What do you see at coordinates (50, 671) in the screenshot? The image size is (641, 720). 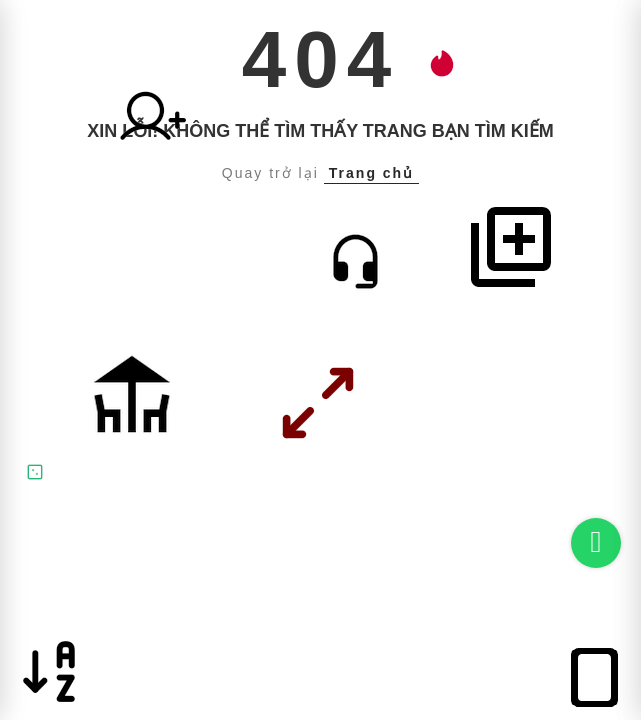 I see `sort items alphabetically A to Z` at bounding box center [50, 671].